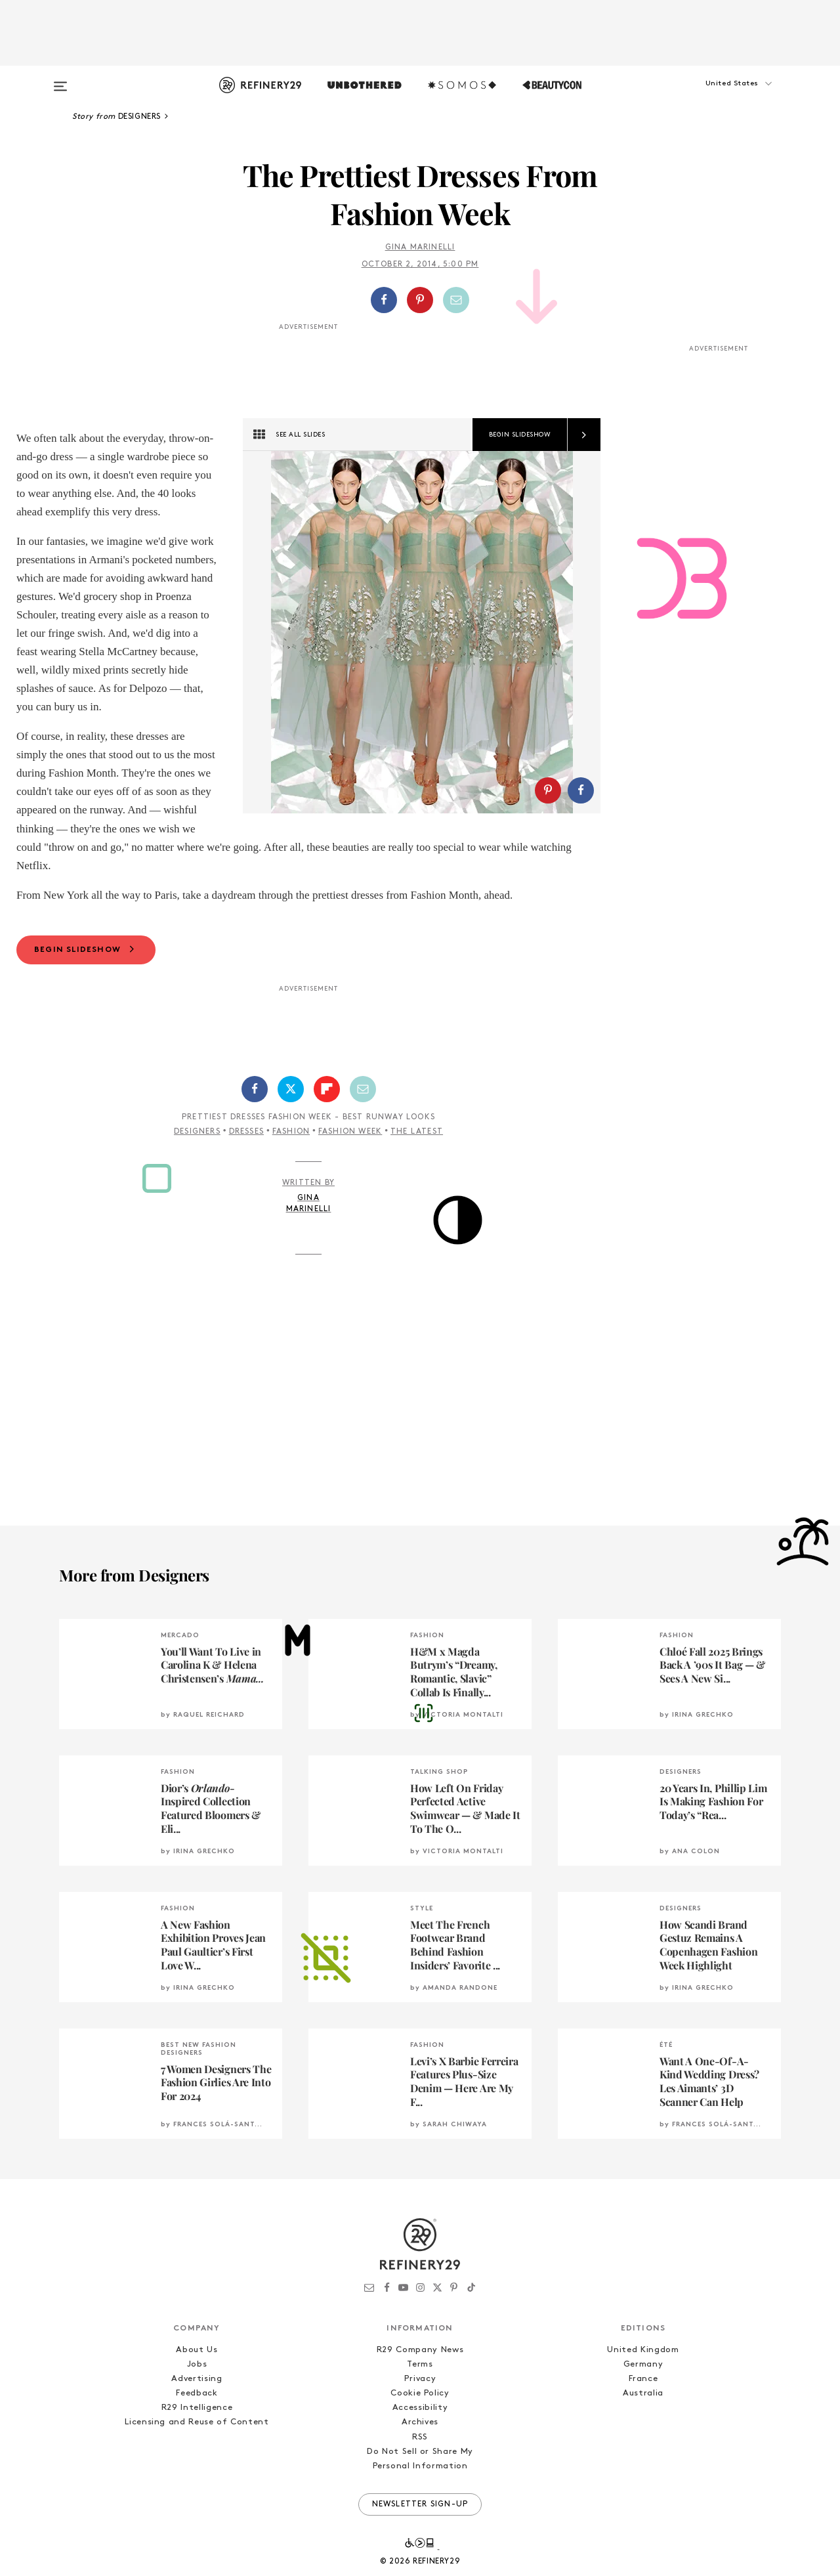 The width and height of the screenshot is (840, 2576). What do you see at coordinates (457, 1220) in the screenshot?
I see `adjust display contrast settings` at bounding box center [457, 1220].